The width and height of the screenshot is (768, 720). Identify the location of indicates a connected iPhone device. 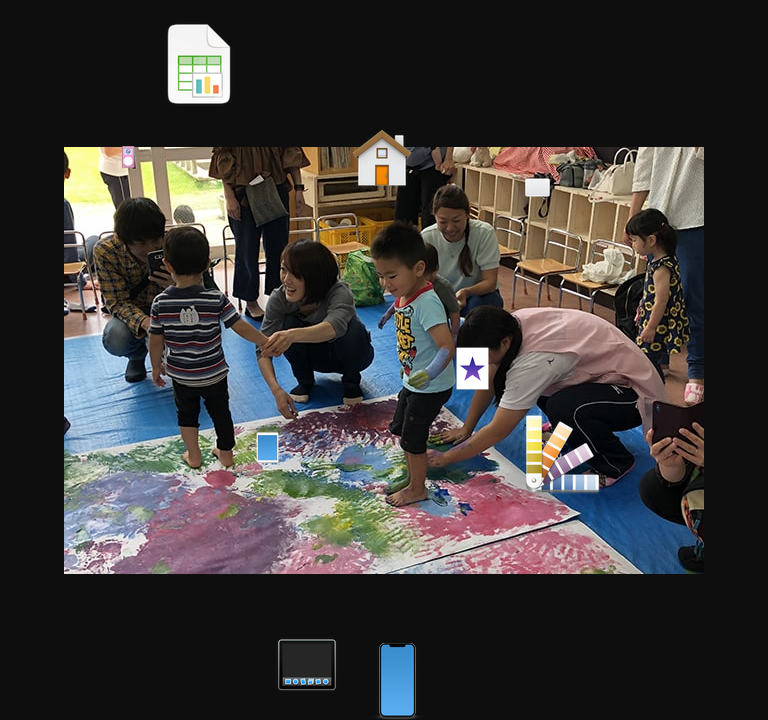
(397, 681).